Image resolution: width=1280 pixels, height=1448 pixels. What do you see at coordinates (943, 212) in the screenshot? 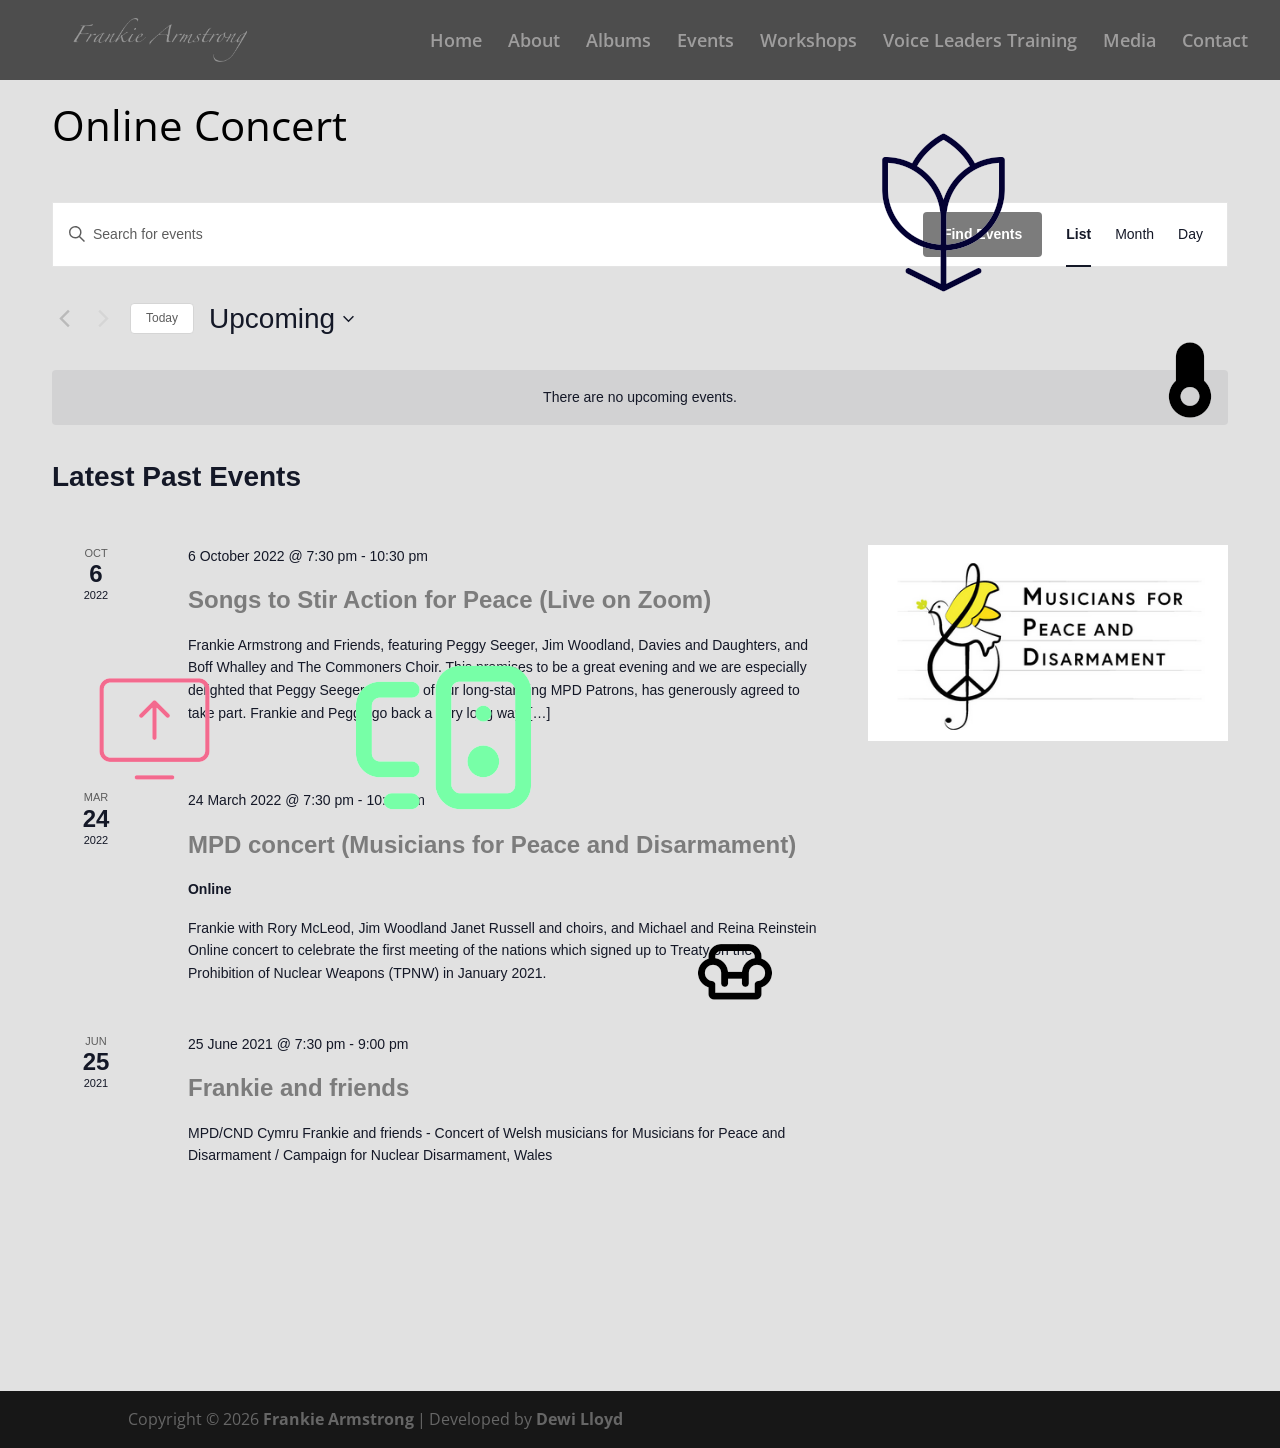
I see `view garden or plant-related content` at bounding box center [943, 212].